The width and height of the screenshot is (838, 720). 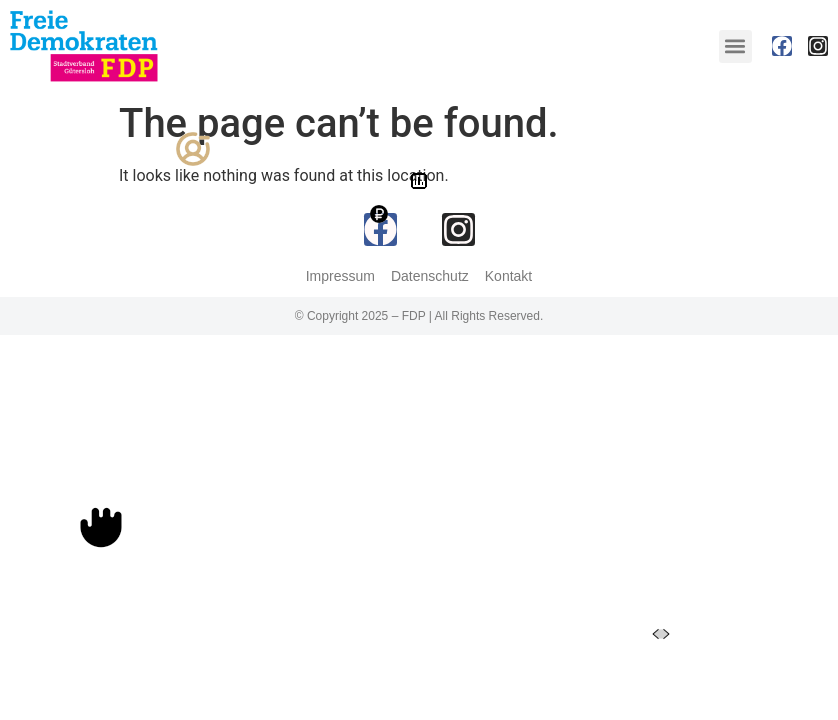 What do you see at coordinates (379, 214) in the screenshot?
I see `view price in russian rubles` at bounding box center [379, 214].